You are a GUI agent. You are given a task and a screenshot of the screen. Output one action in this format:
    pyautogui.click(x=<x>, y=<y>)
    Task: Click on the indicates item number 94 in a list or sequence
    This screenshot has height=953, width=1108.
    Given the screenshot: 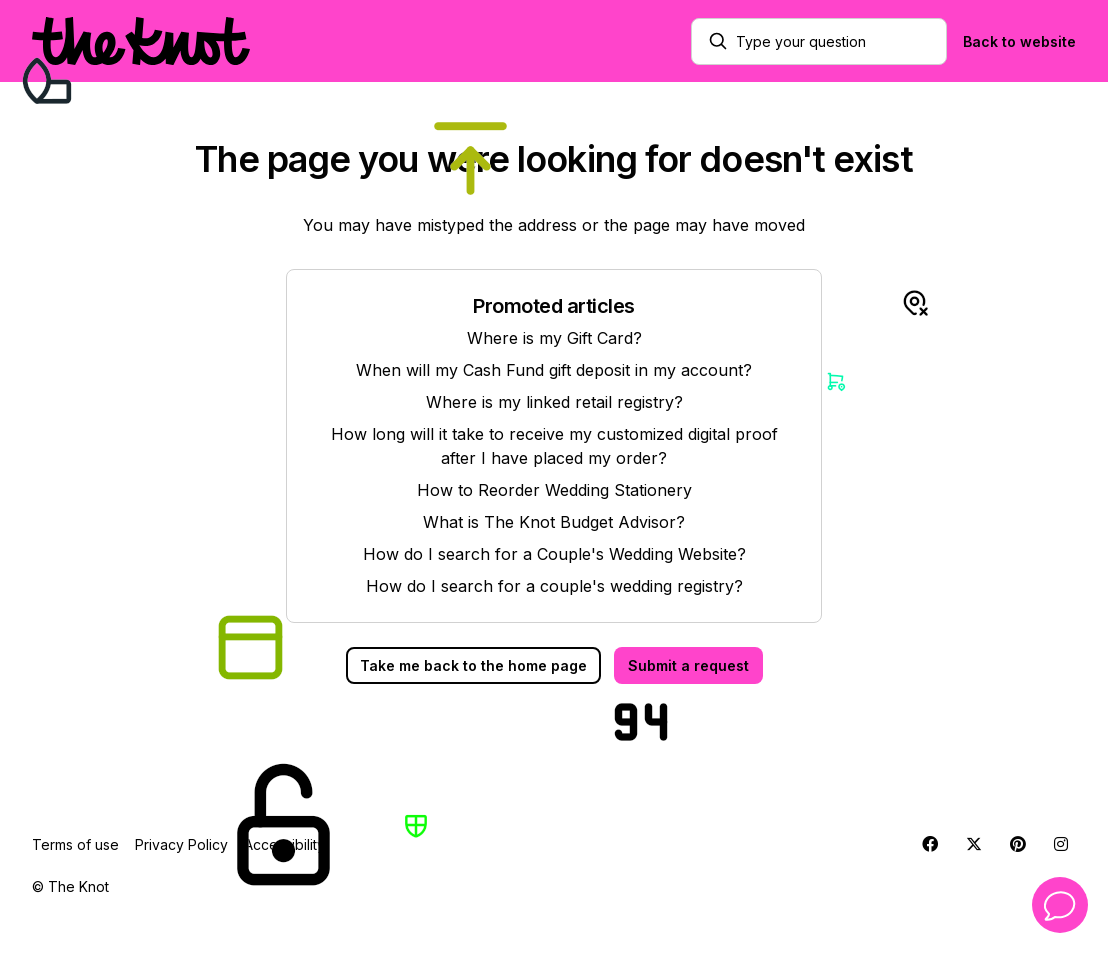 What is the action you would take?
    pyautogui.click(x=641, y=722)
    